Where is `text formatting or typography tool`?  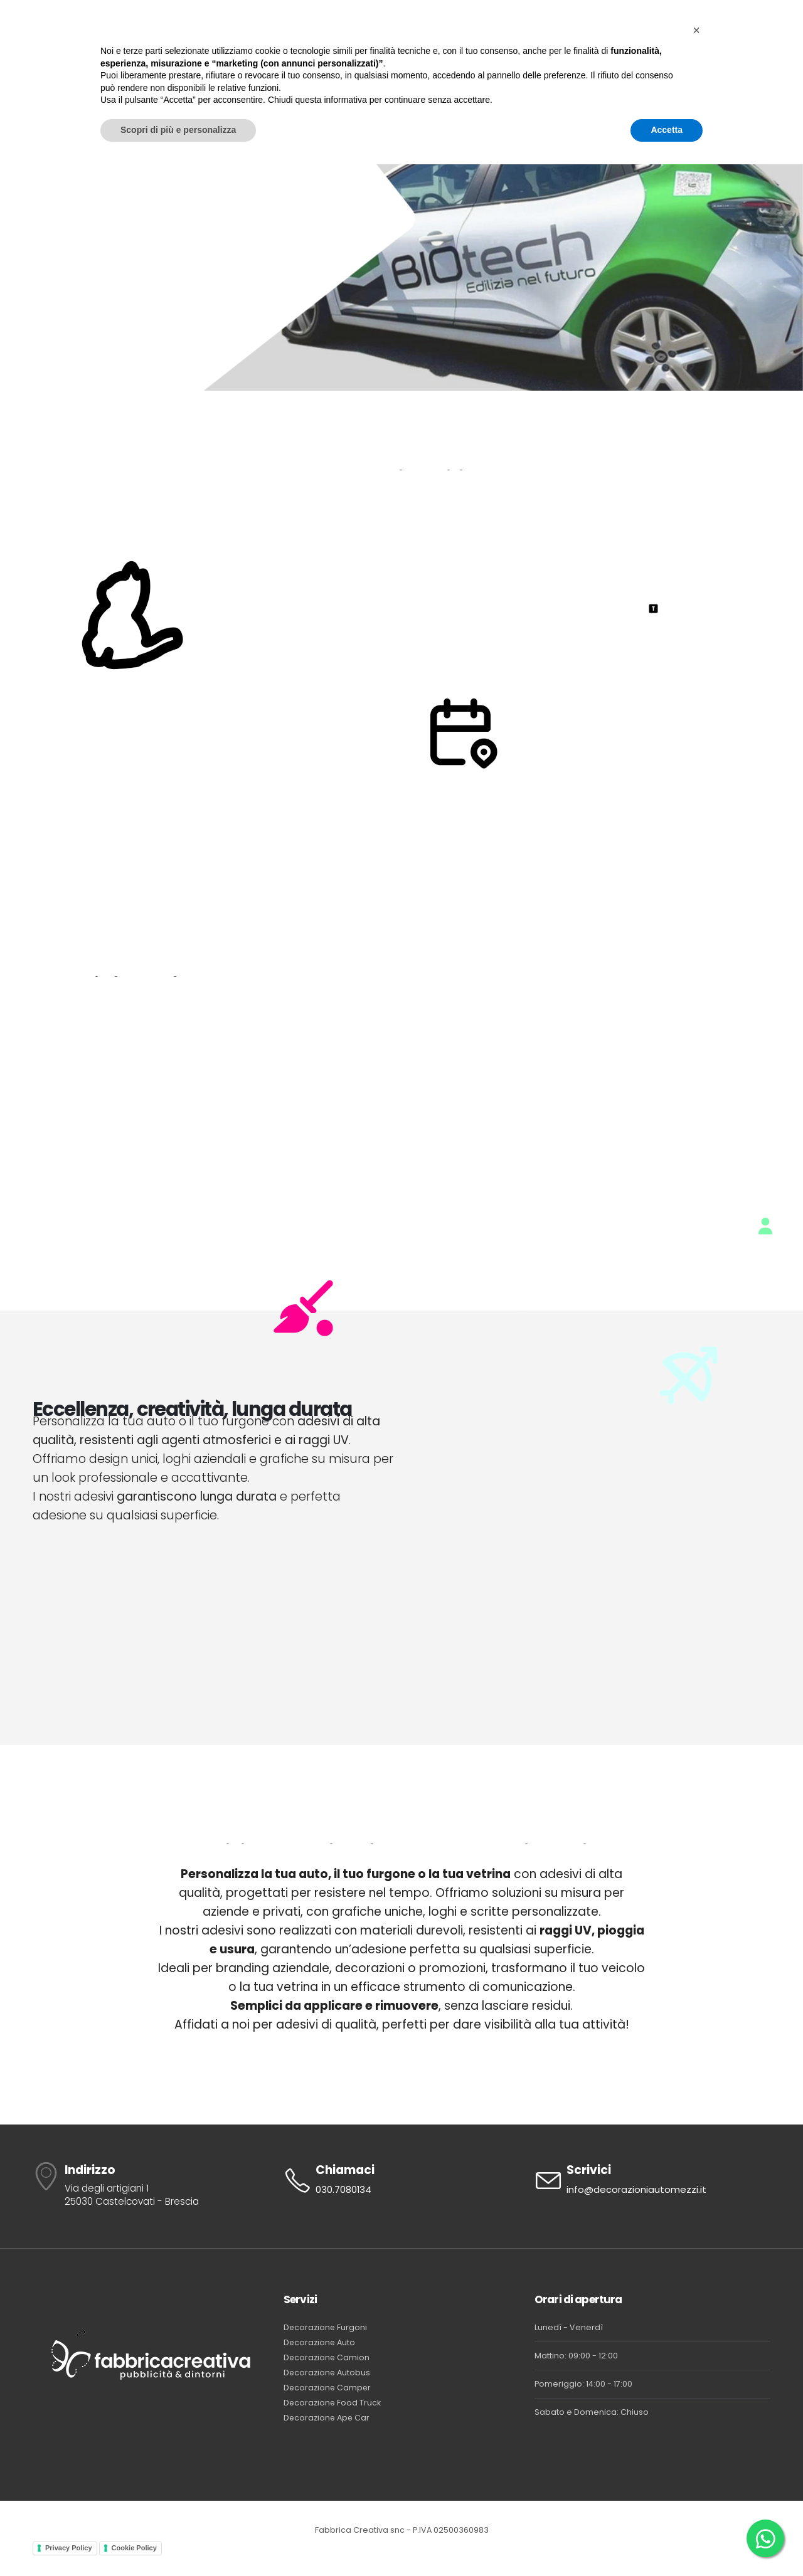
text formatting or typography tool is located at coordinates (653, 608).